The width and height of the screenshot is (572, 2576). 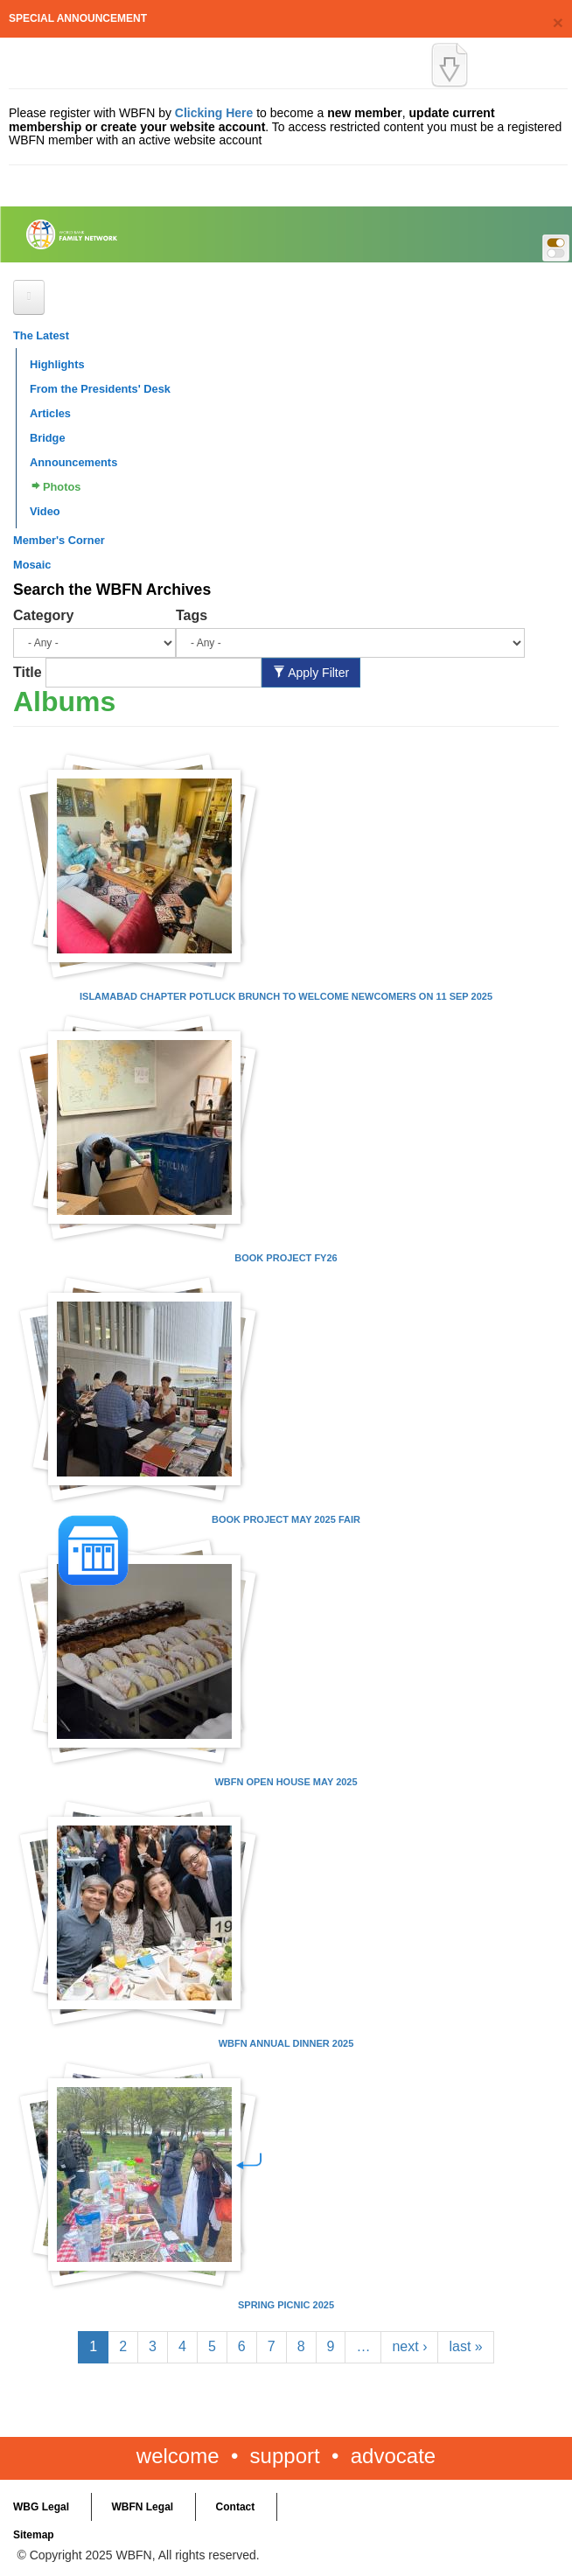 What do you see at coordinates (93, 1550) in the screenshot?
I see `open synology nas management app` at bounding box center [93, 1550].